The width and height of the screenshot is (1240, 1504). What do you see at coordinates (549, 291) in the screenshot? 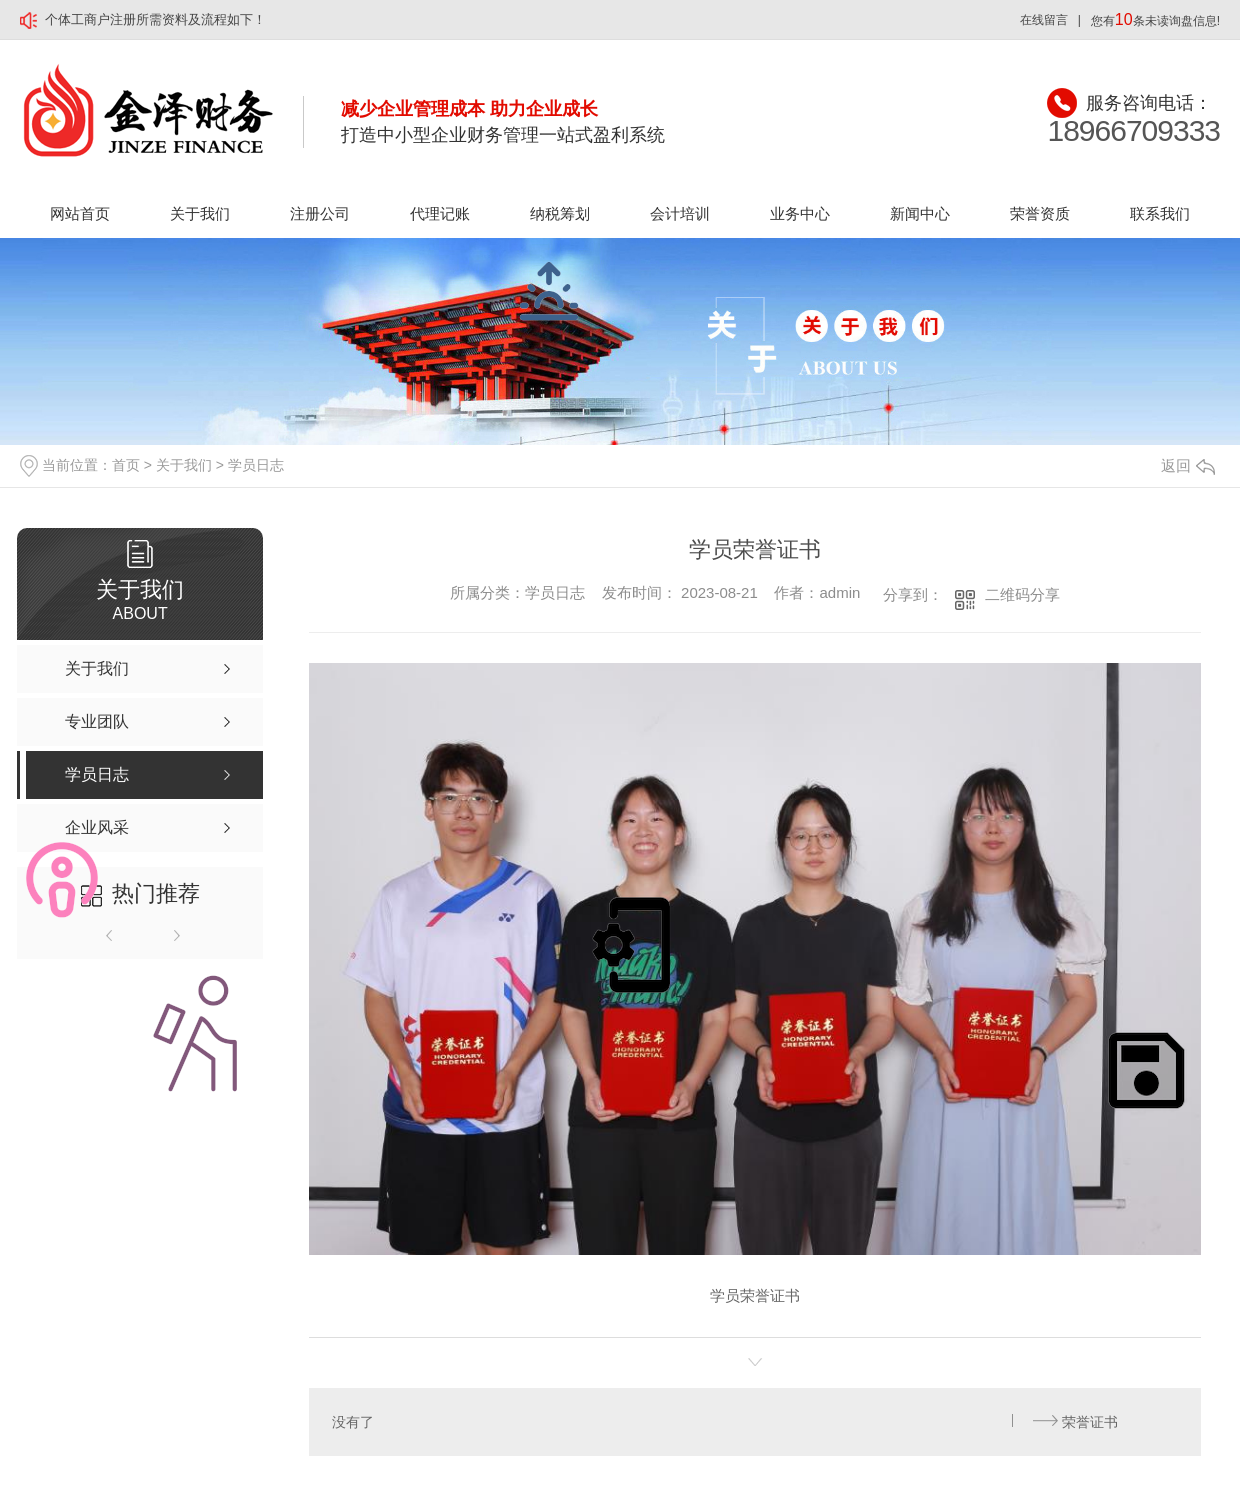
I see `sunrise alarm or wake-up time indicator` at bounding box center [549, 291].